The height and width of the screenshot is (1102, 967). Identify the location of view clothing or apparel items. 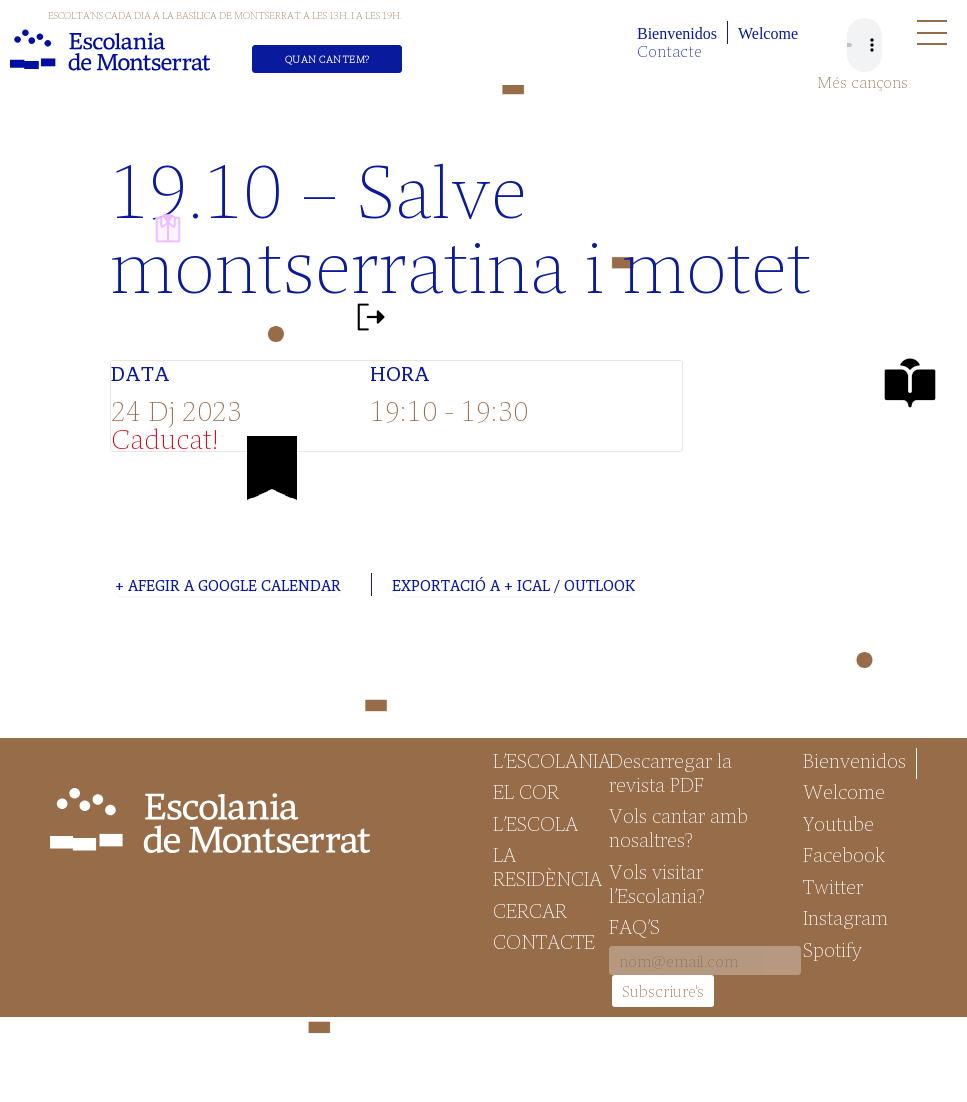
(168, 229).